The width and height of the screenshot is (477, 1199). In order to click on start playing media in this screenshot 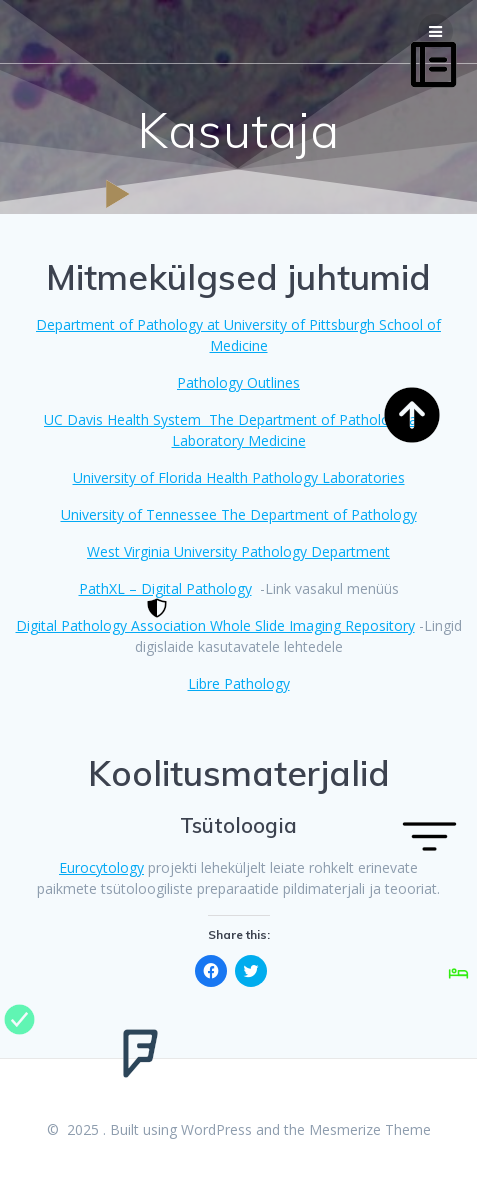, I will do `click(118, 194)`.